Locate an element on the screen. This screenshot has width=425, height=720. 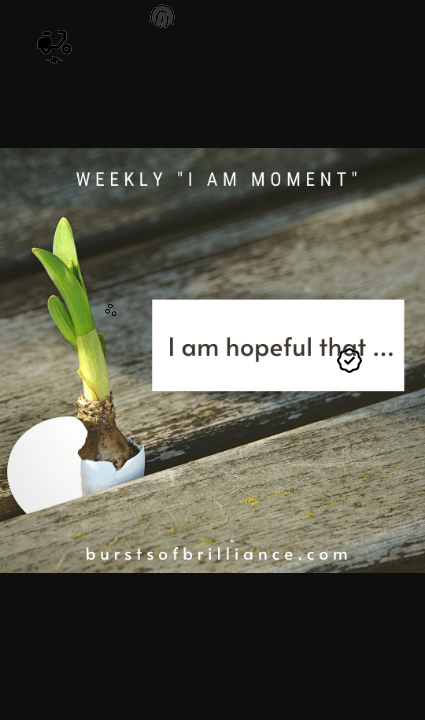
select electric moped as transportation mode is located at coordinates (54, 45).